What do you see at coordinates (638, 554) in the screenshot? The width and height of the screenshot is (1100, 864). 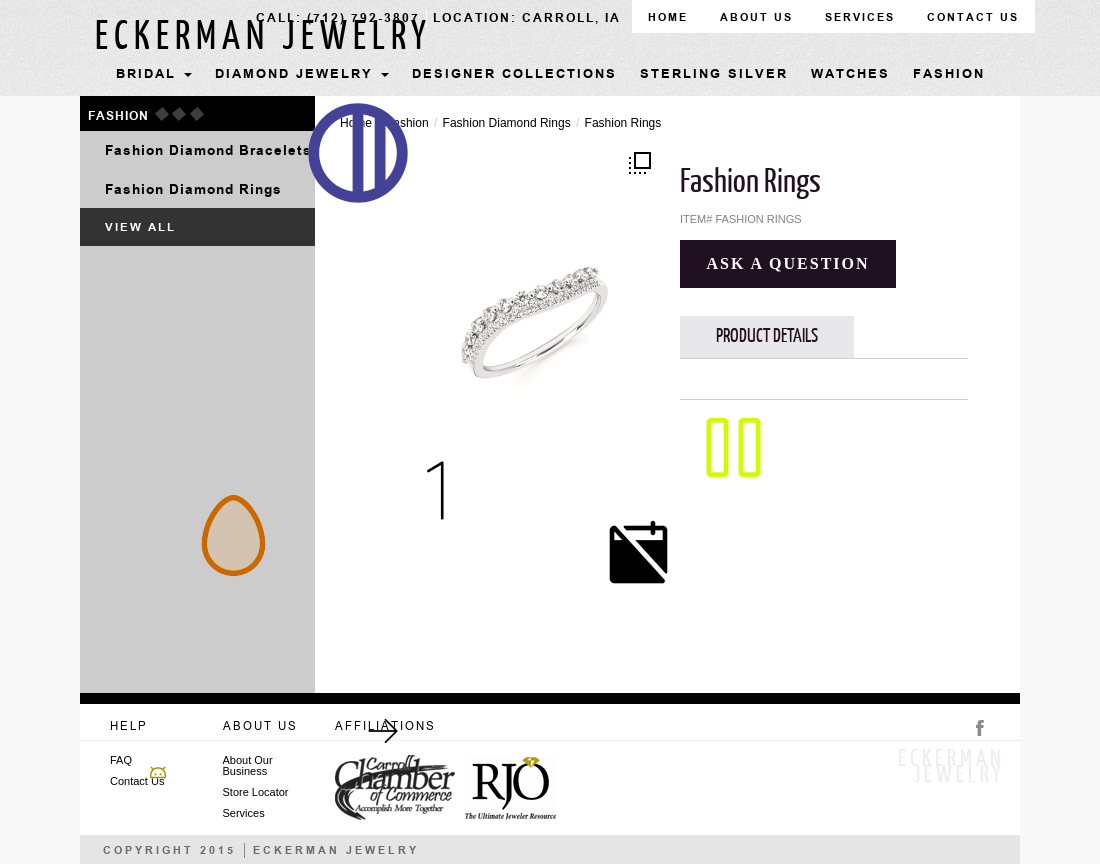 I see `disable or cancel calendar events` at bounding box center [638, 554].